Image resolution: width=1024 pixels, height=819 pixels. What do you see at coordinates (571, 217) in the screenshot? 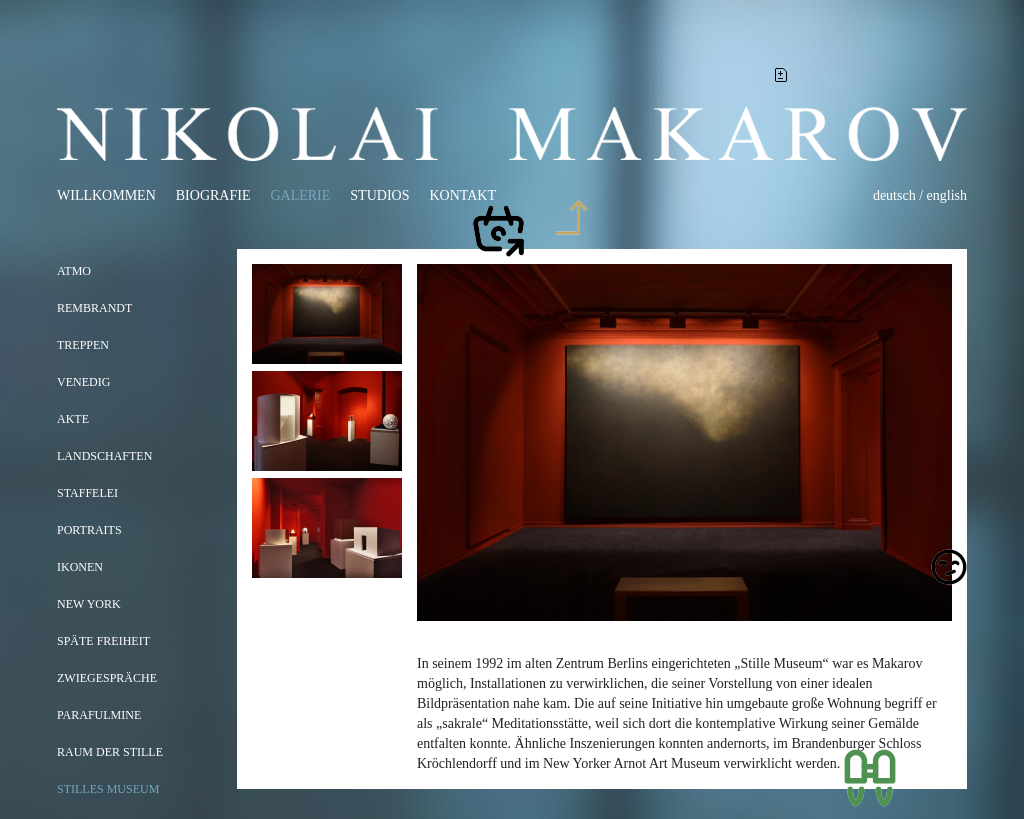
I see `turn right then continue upward` at bounding box center [571, 217].